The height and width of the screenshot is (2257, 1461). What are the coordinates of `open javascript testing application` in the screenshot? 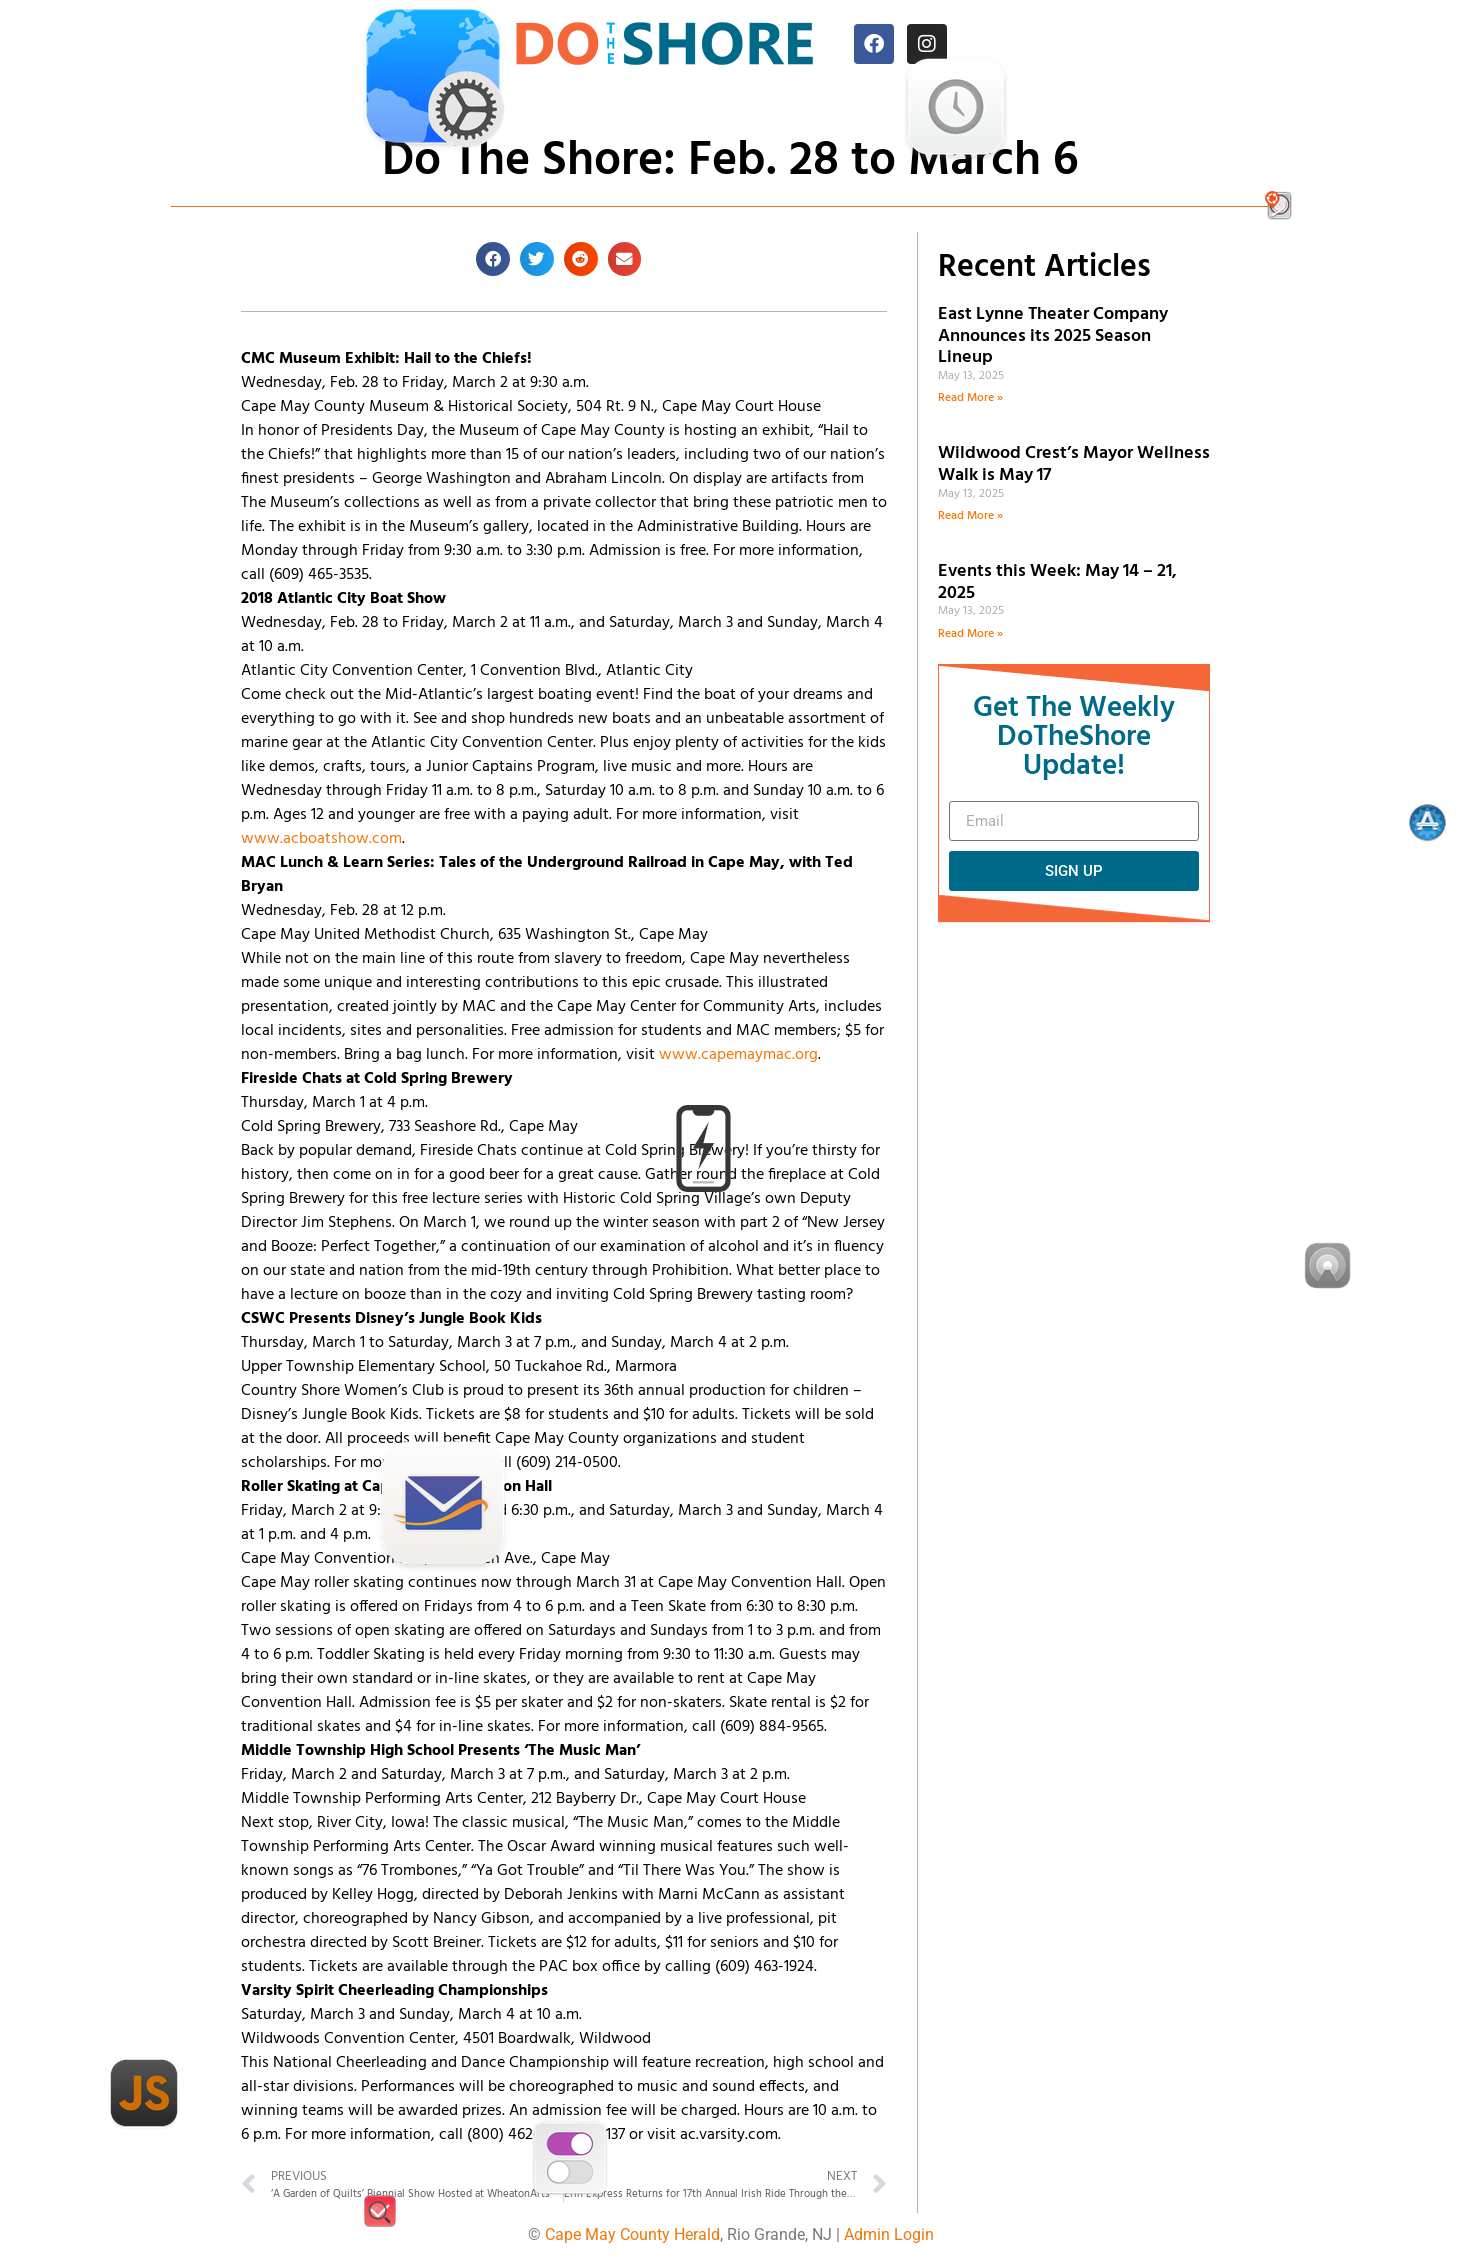 It's located at (144, 2093).